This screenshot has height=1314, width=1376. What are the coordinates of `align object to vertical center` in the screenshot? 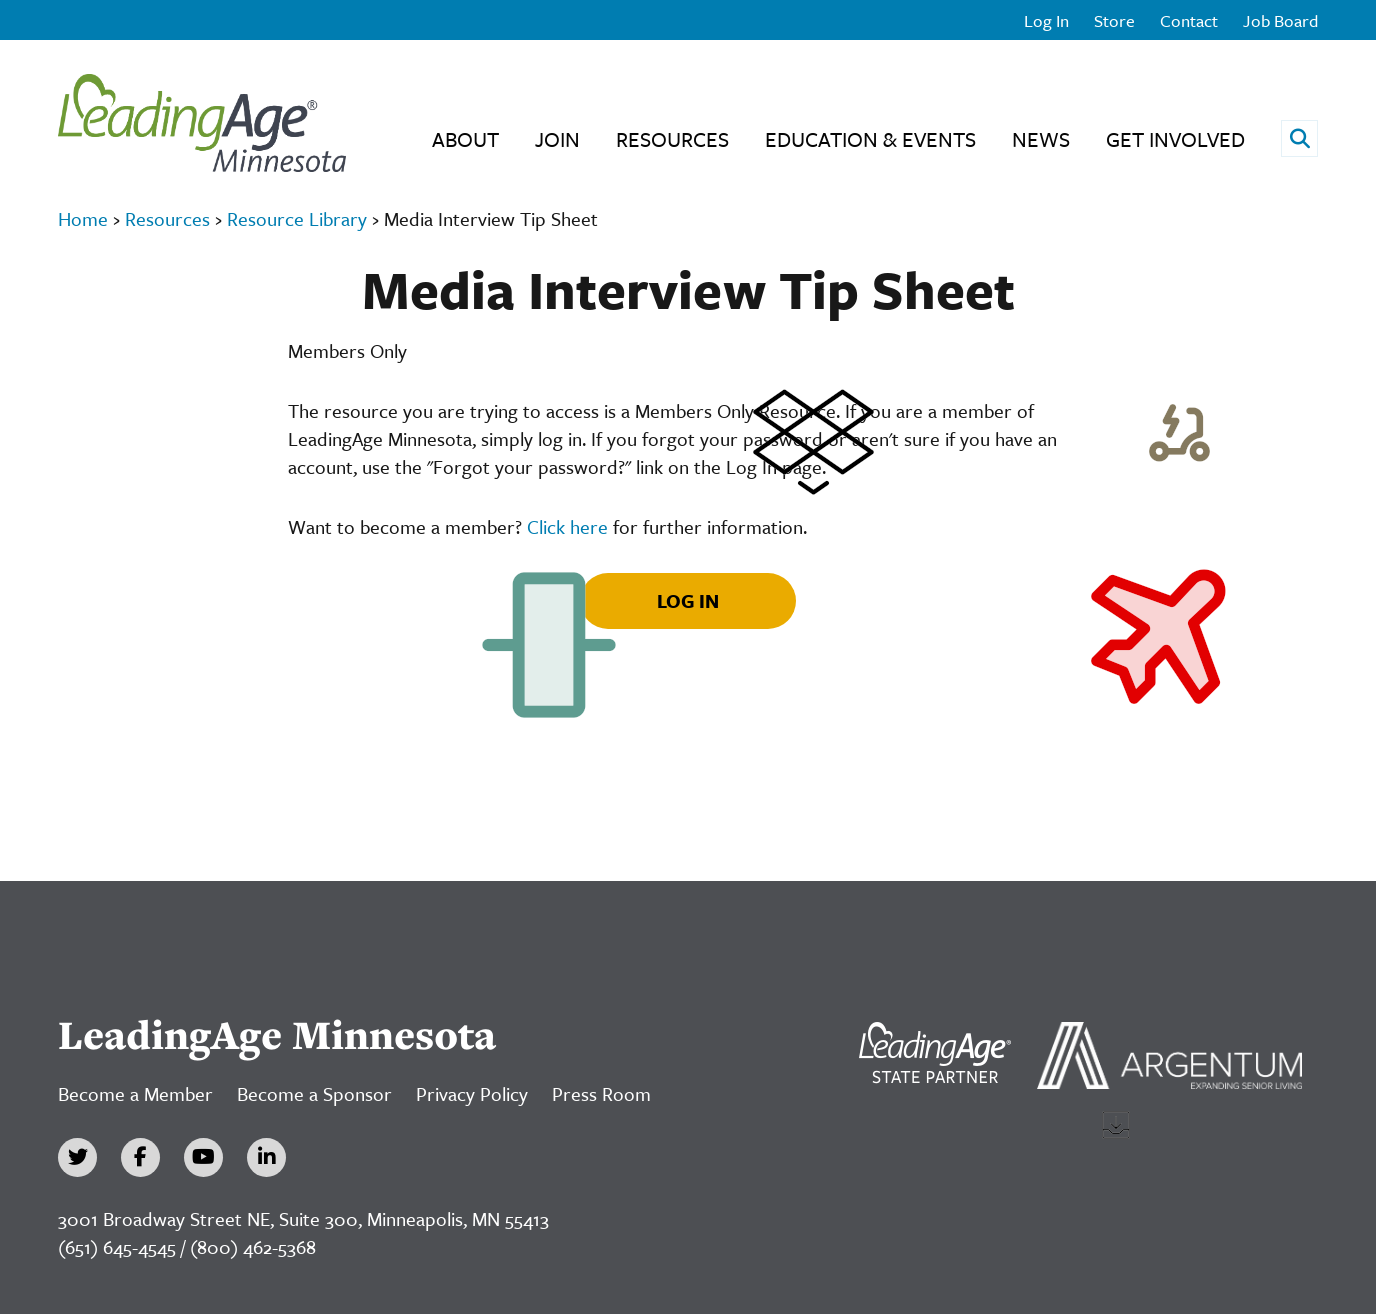 It's located at (549, 645).